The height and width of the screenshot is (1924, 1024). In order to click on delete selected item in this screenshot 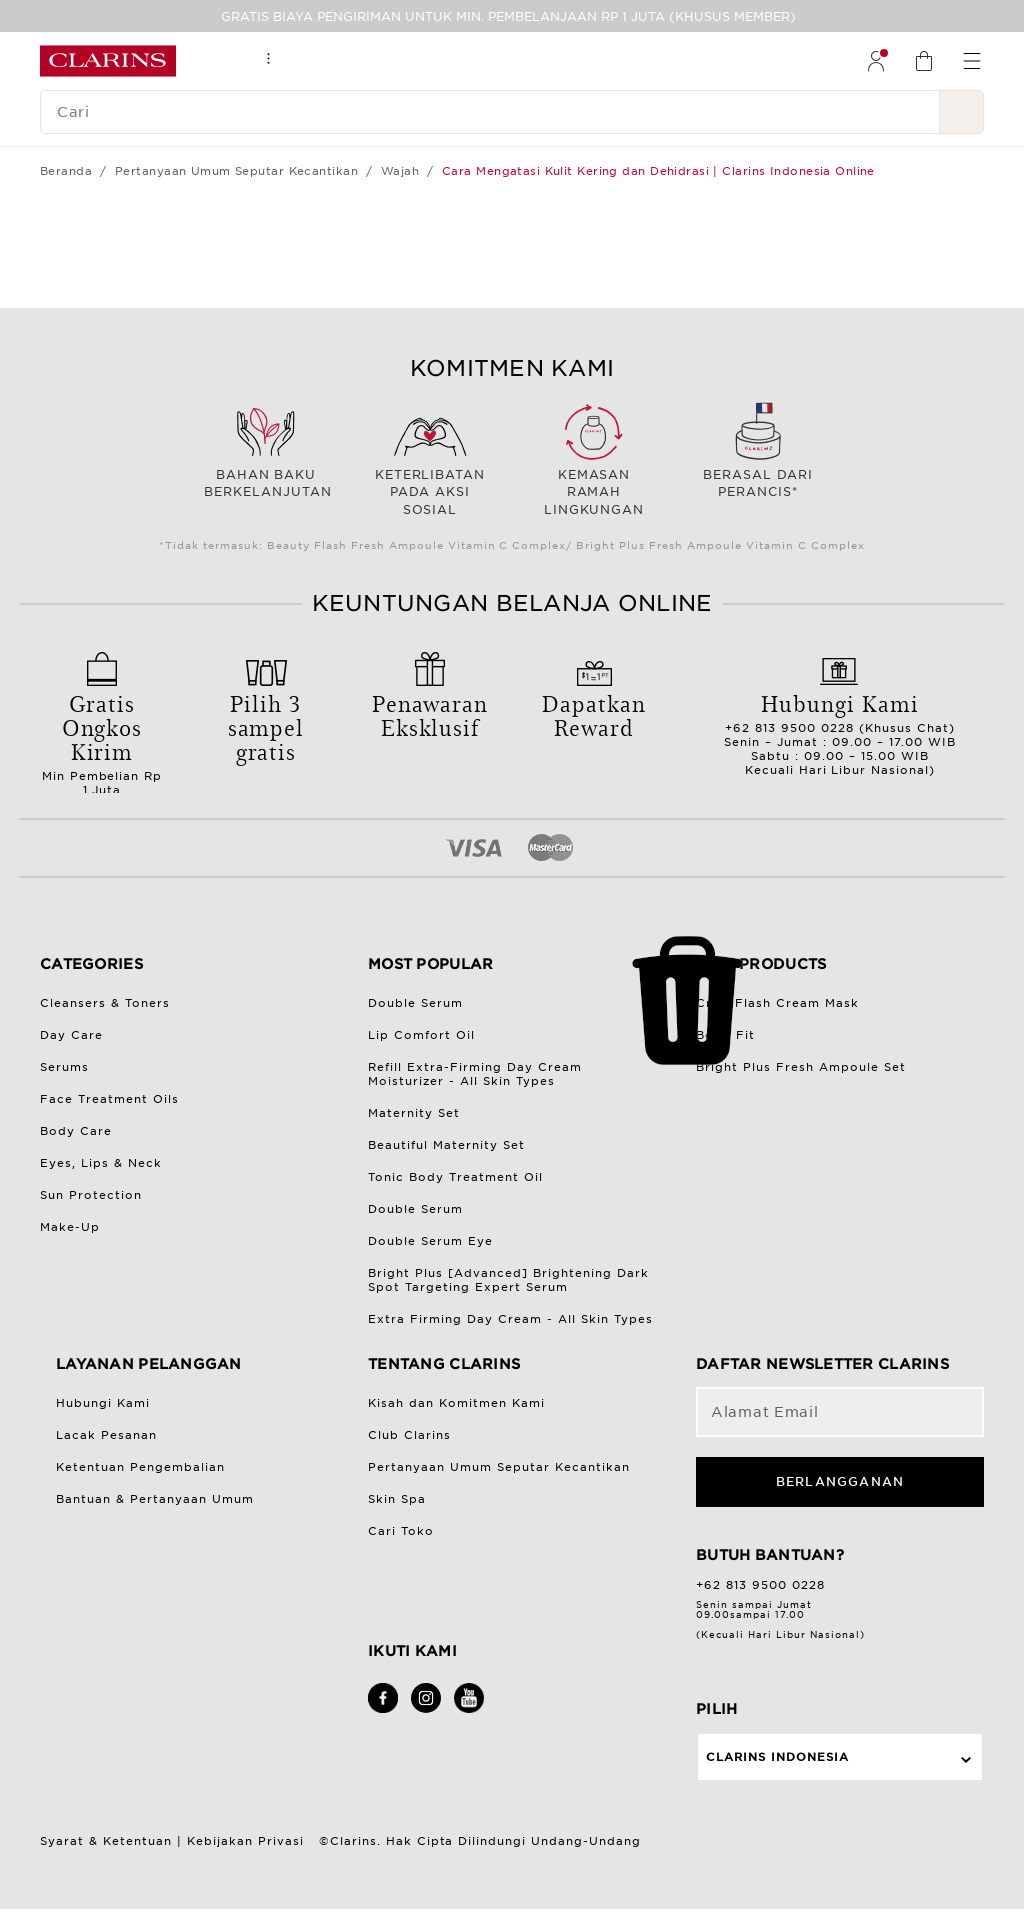, I will do `click(687, 1000)`.